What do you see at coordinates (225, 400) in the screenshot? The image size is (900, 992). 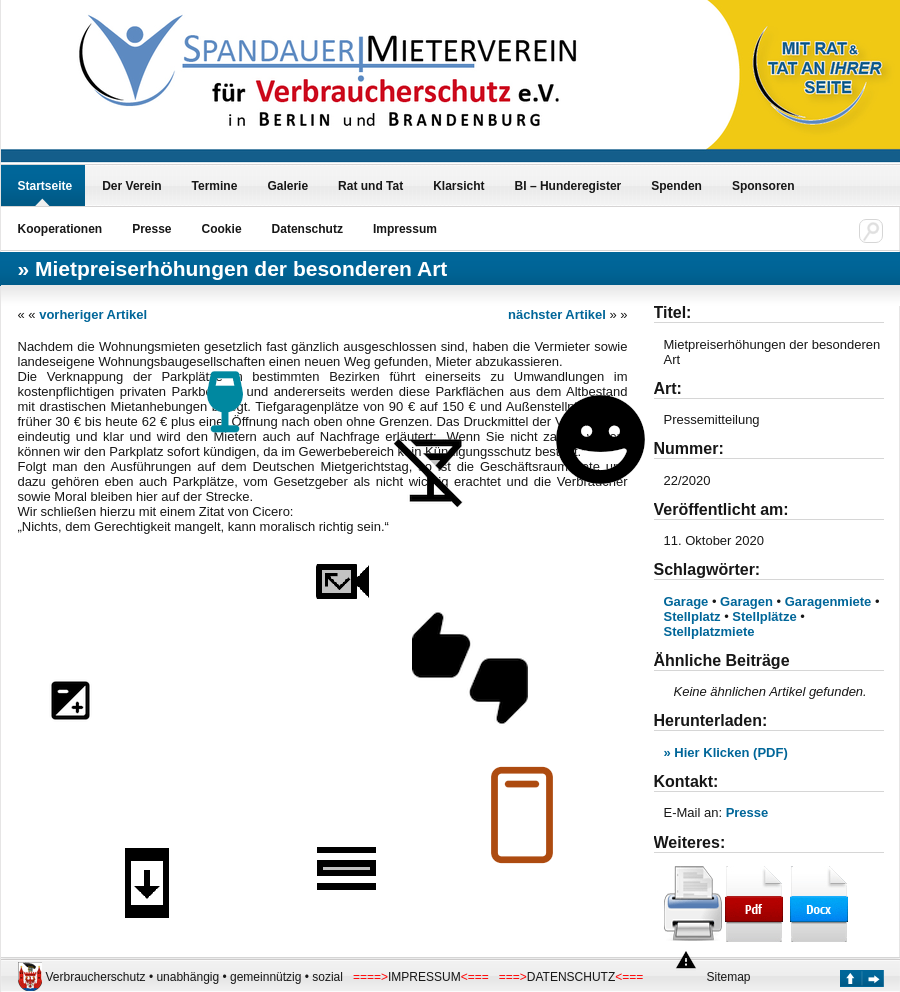 I see `browse wine or beverage options` at bounding box center [225, 400].